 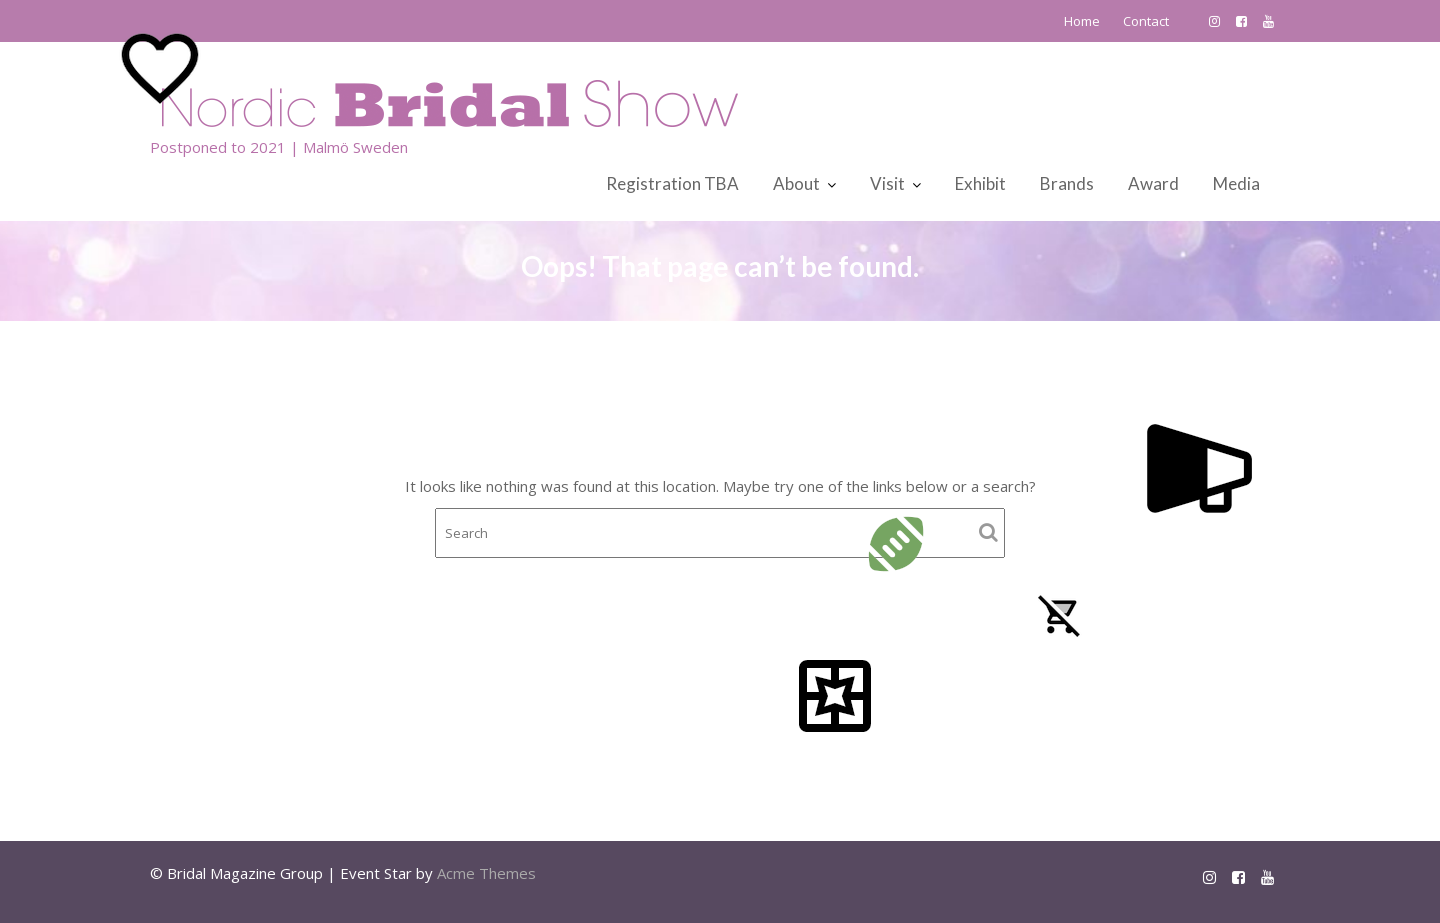 What do you see at coordinates (1060, 615) in the screenshot?
I see `remove item from shopping cart` at bounding box center [1060, 615].